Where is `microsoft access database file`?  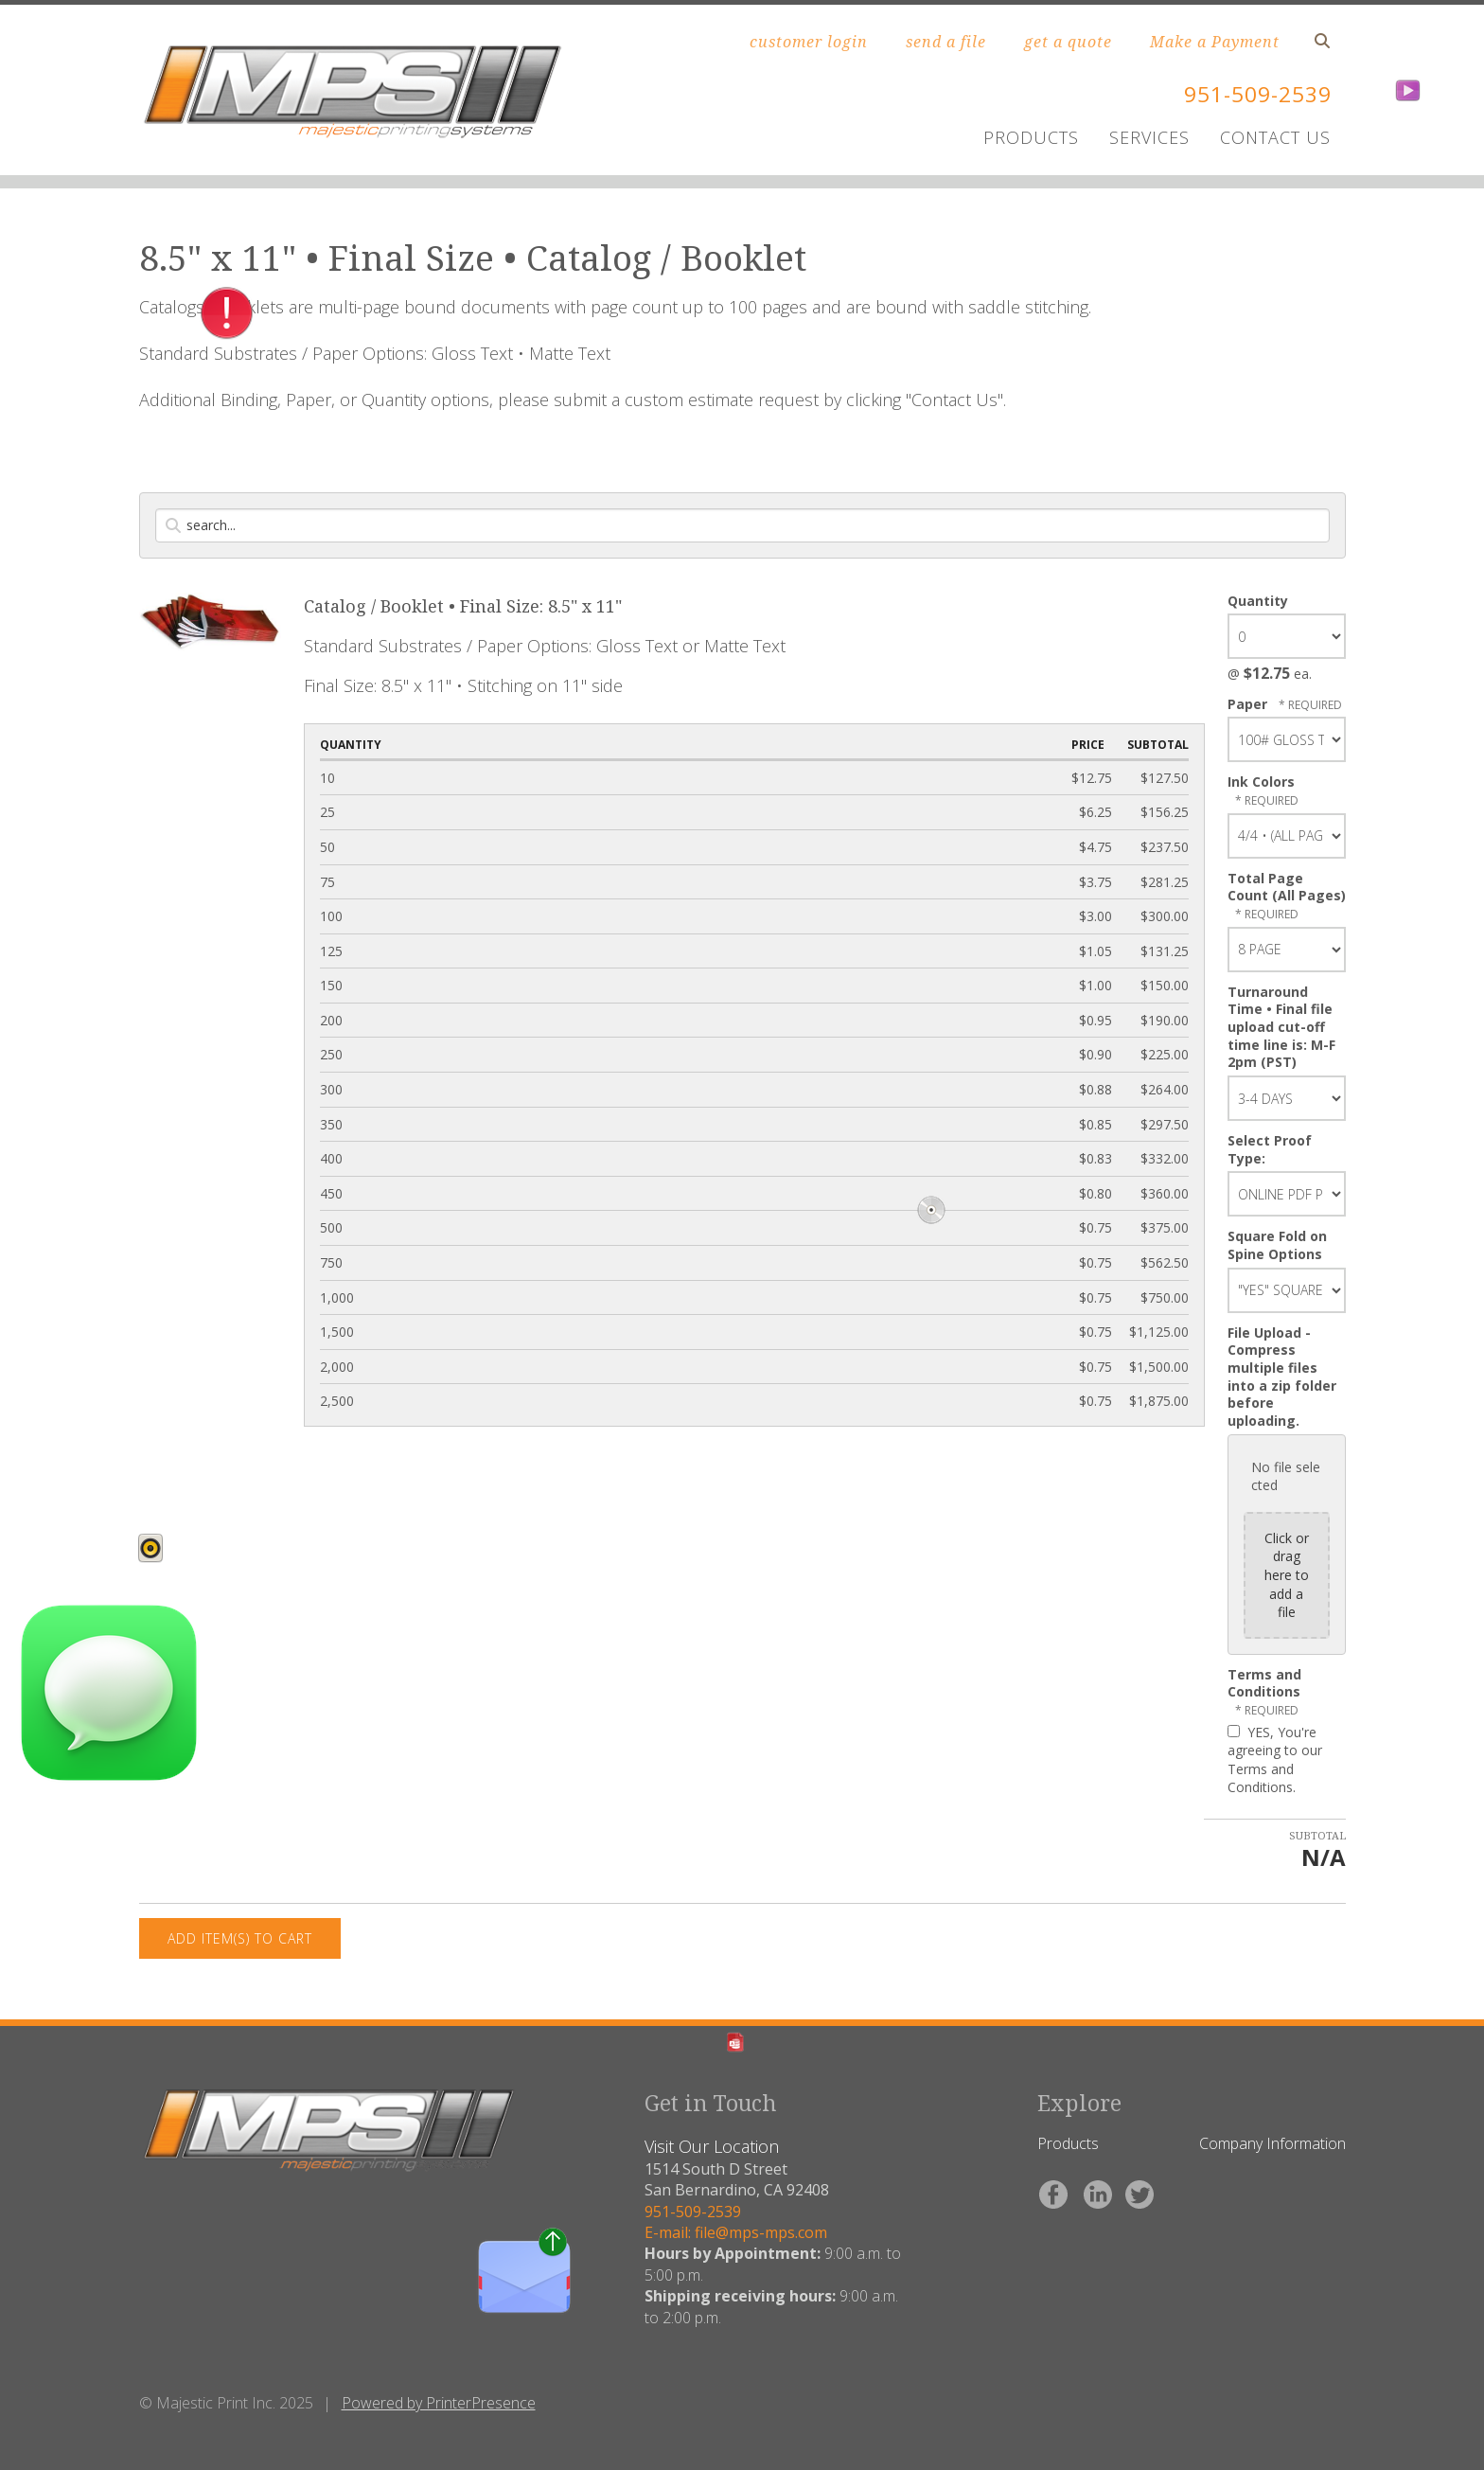 microsoft access database file is located at coordinates (735, 2042).